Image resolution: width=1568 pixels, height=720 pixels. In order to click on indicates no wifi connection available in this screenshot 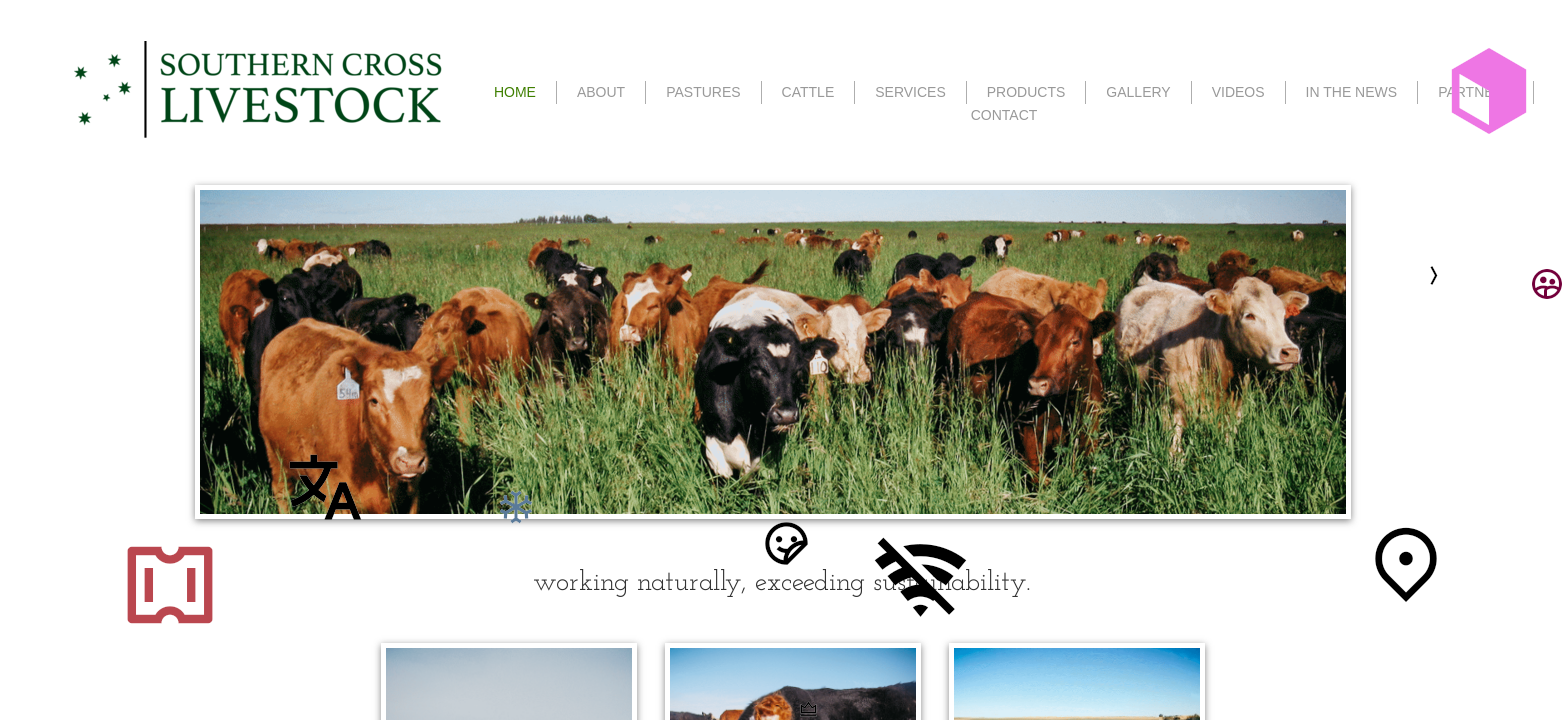, I will do `click(920, 580)`.